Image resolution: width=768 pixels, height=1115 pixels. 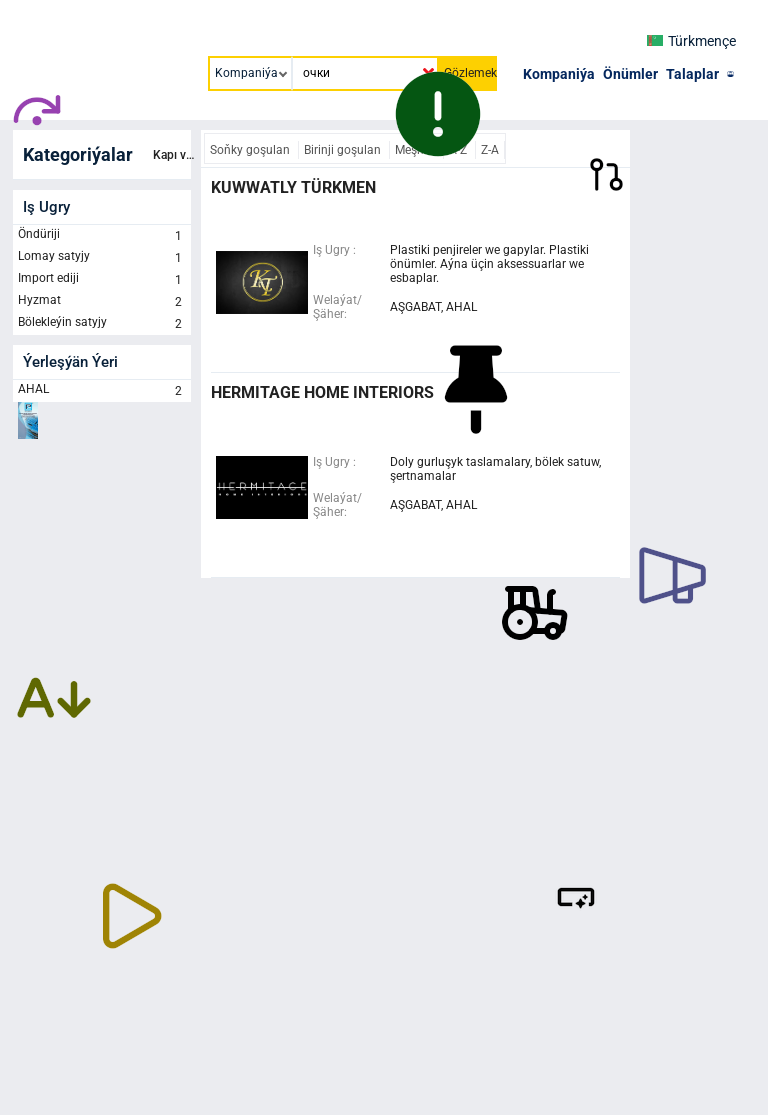 I want to click on play media or start playback, so click(x=129, y=916).